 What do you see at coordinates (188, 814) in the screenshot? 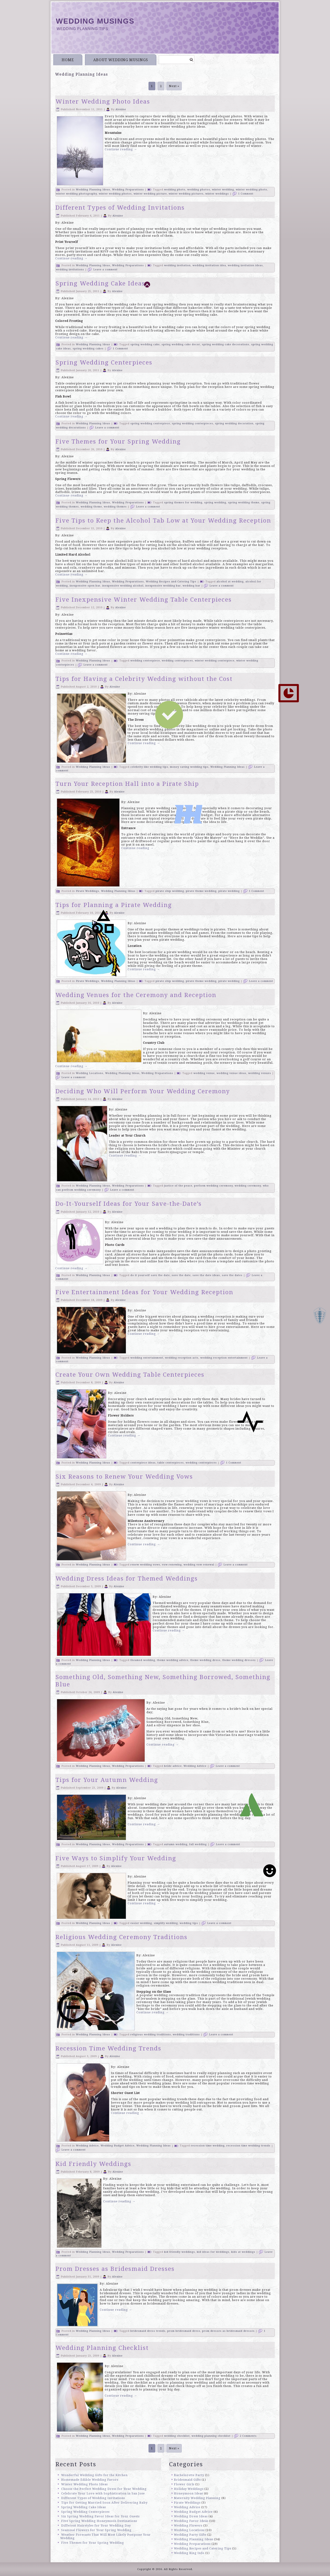
I see `open the Car Throttle app` at bounding box center [188, 814].